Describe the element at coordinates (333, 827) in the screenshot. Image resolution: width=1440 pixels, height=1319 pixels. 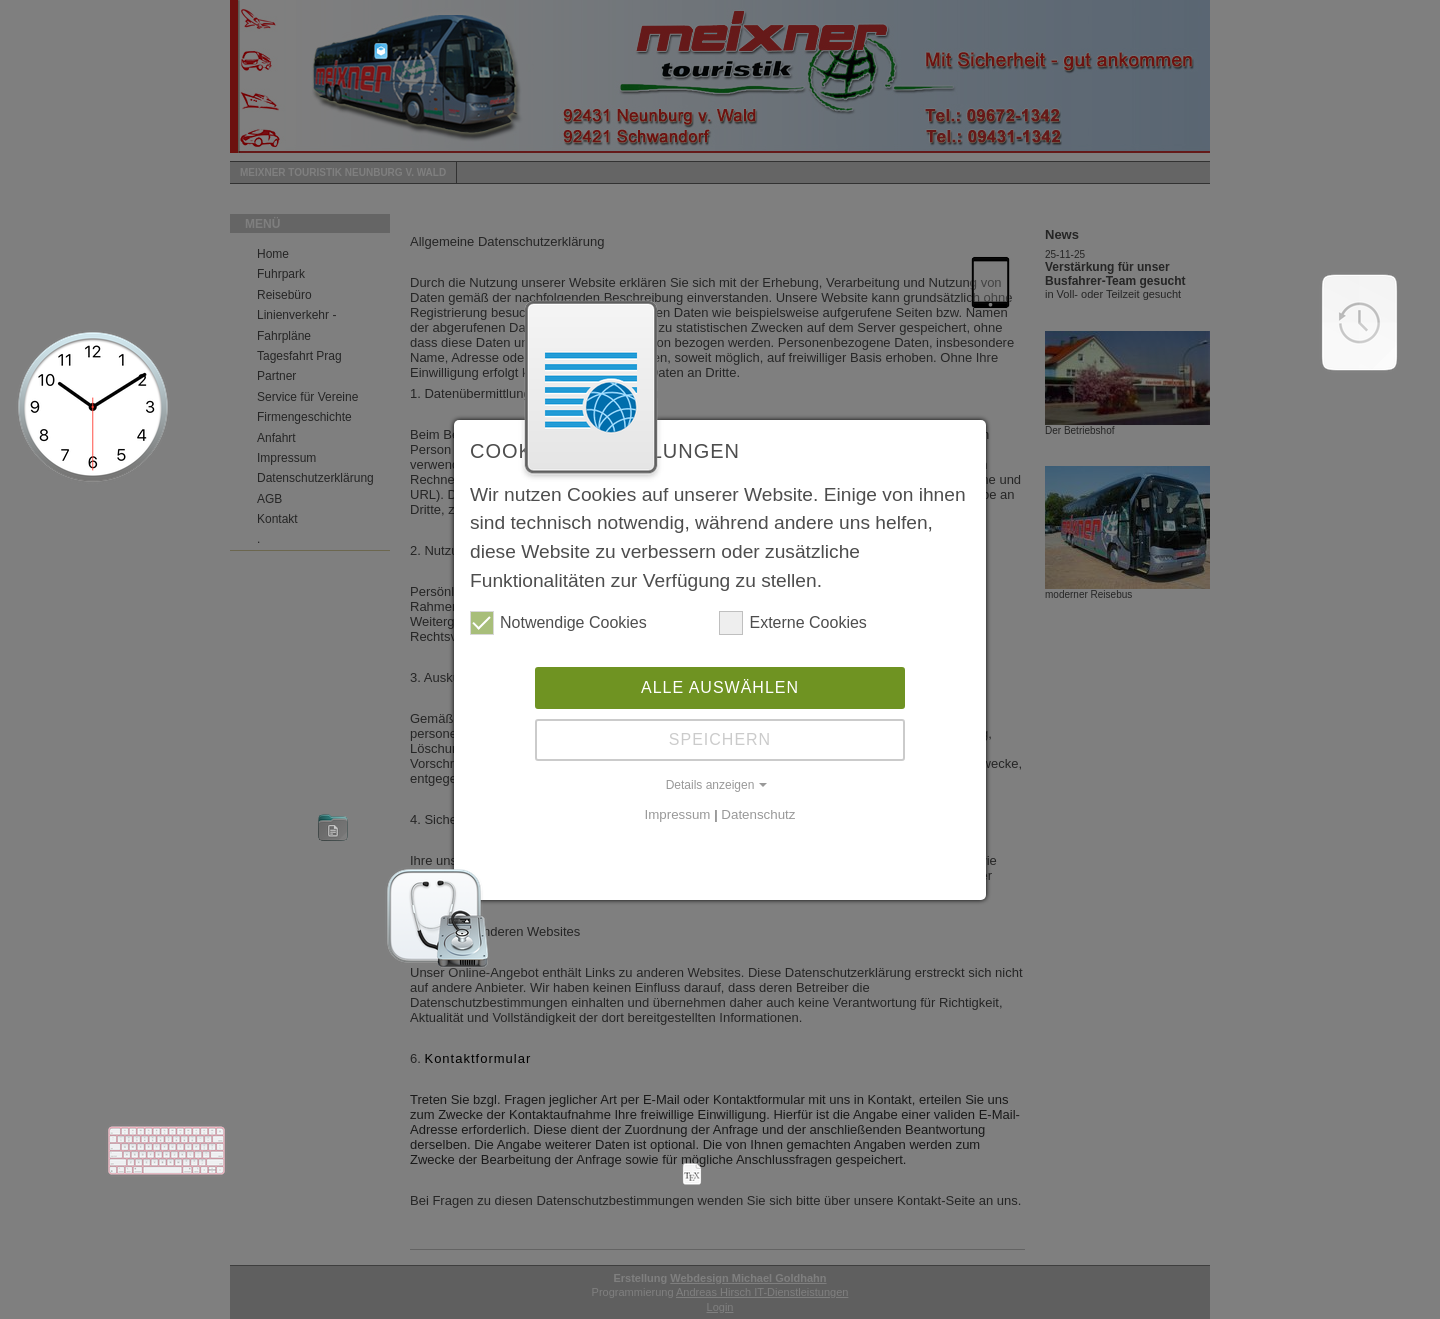
I see `open your documents folder` at that location.